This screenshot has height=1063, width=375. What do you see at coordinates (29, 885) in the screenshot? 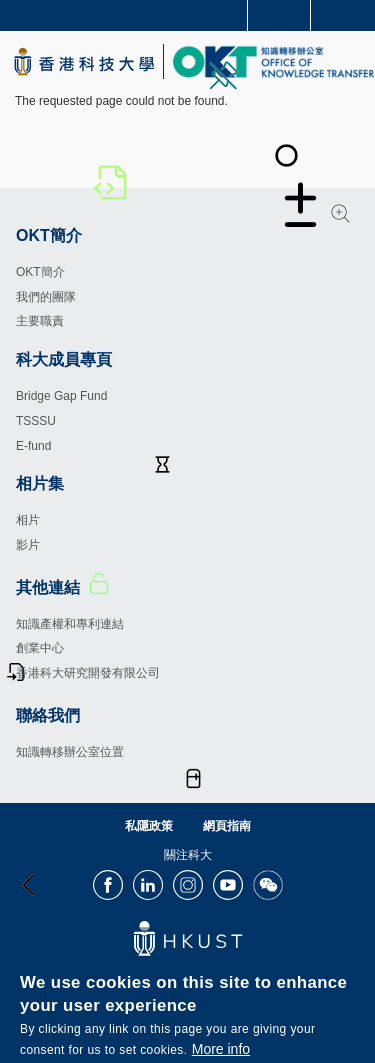
I see `go back to the previous page` at bounding box center [29, 885].